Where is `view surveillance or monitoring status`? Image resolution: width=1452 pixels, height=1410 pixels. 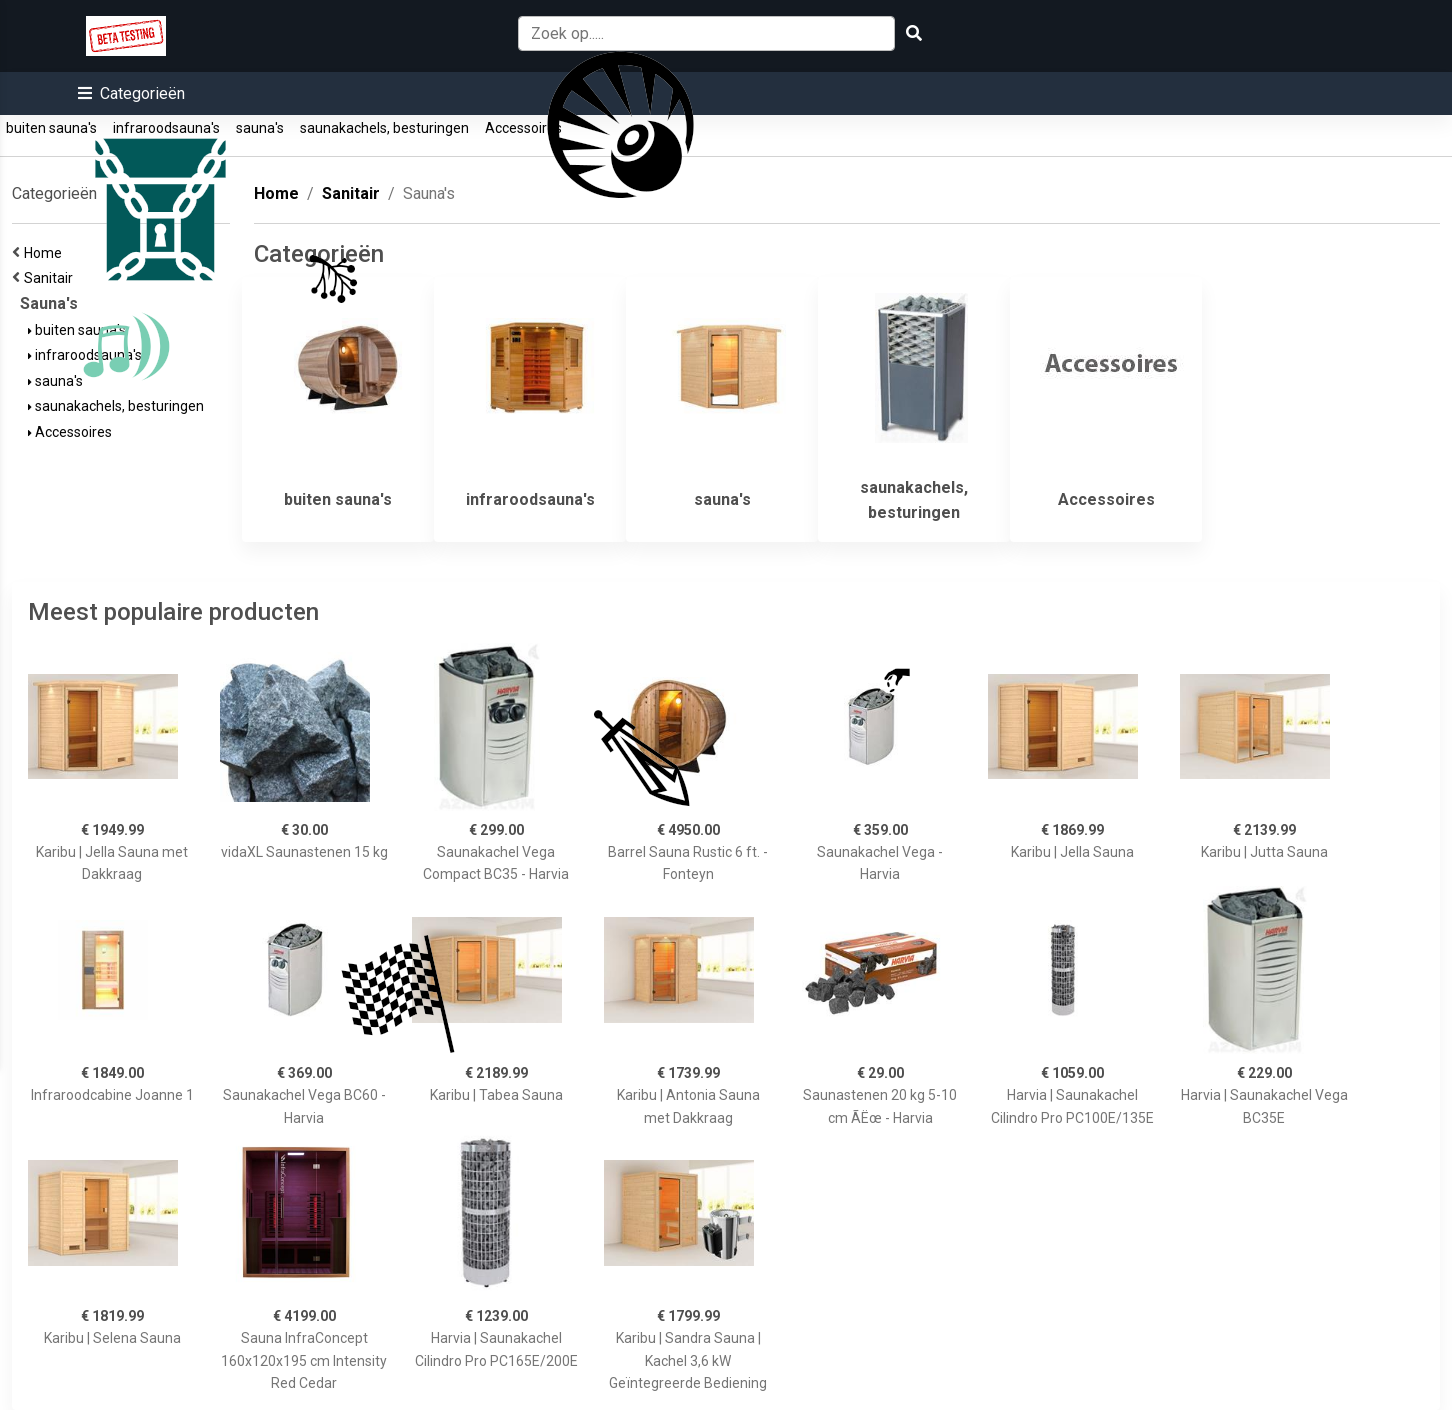
view surveillance or monitoring status is located at coordinates (621, 125).